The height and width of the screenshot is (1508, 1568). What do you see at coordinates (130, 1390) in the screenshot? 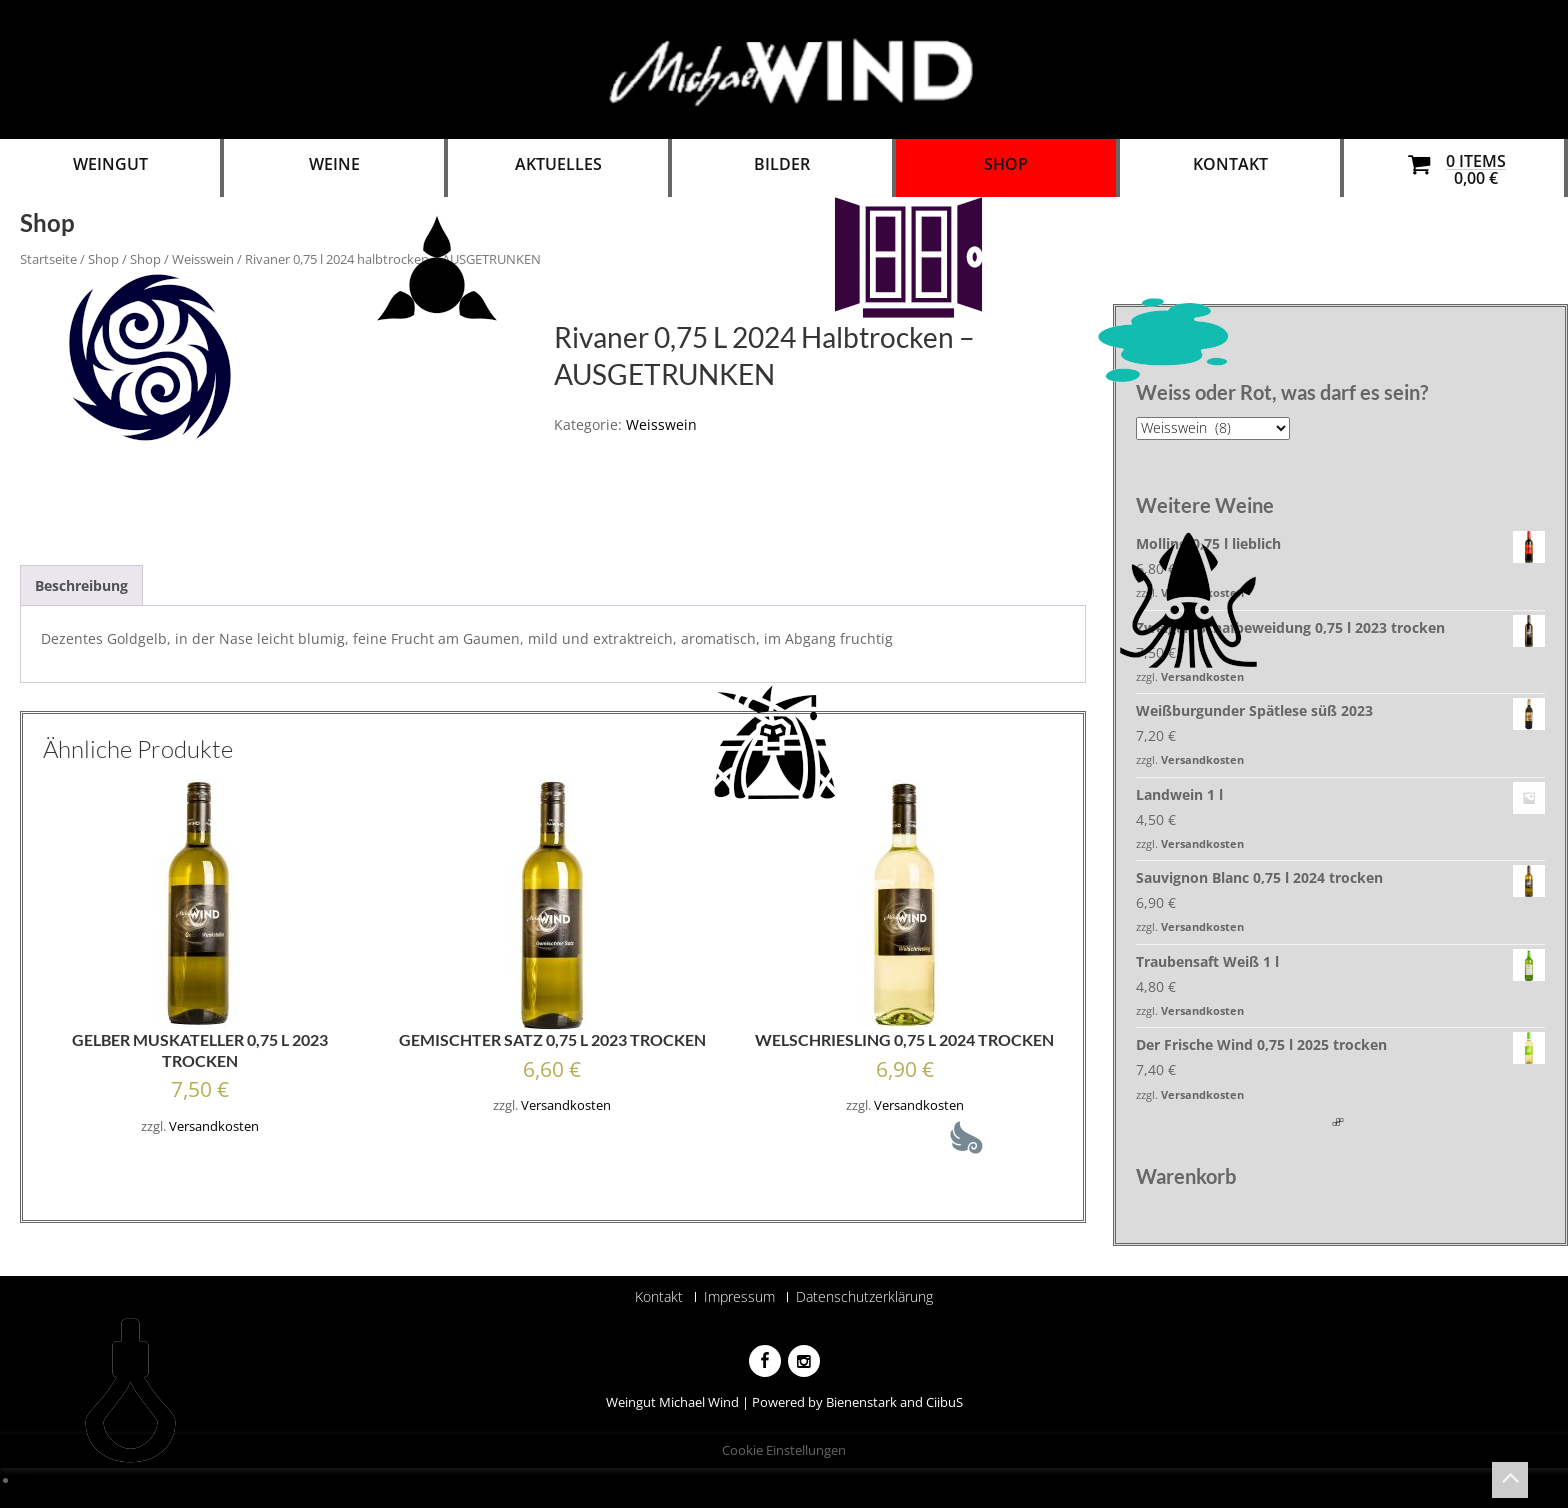
I see `suicide` at bounding box center [130, 1390].